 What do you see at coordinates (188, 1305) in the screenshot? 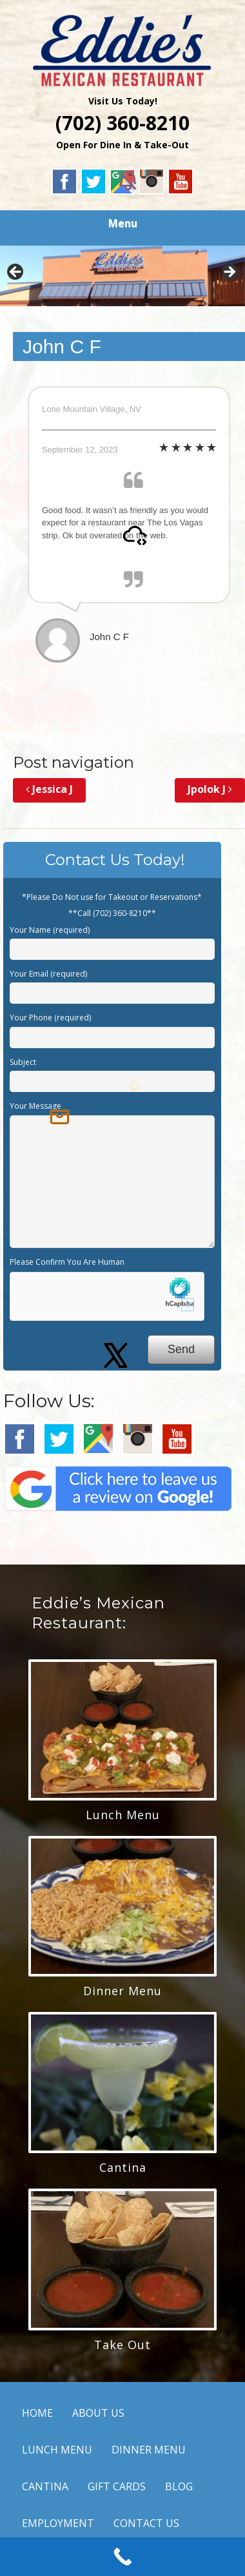
I see `select number nine from a numeric keypad` at bounding box center [188, 1305].